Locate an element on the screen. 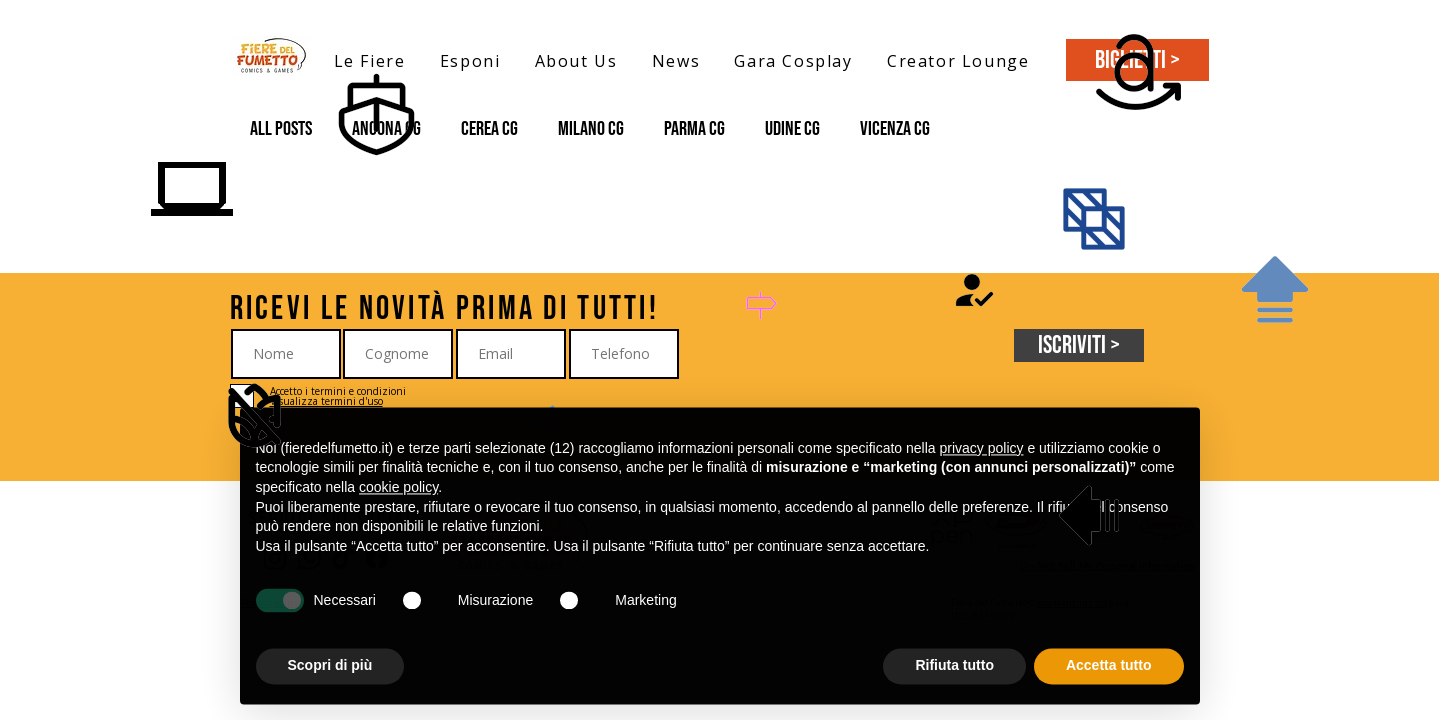 The image size is (1439, 720). exclude overlapping areas from selection is located at coordinates (1094, 219).